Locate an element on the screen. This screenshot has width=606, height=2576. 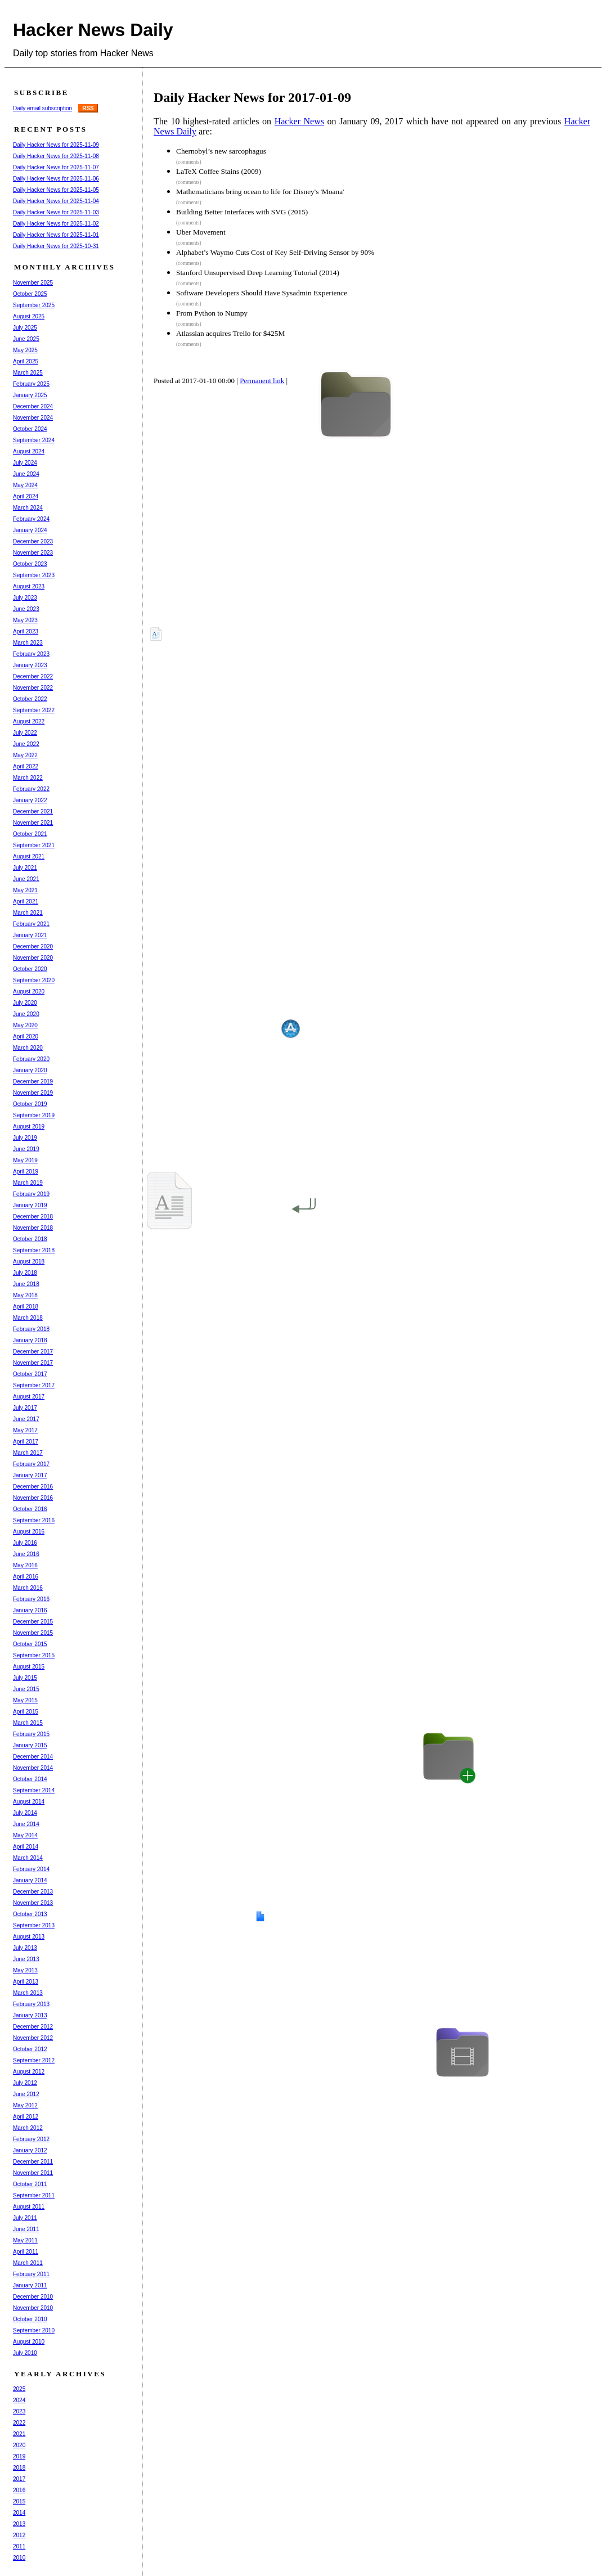
open your videos folder is located at coordinates (463, 2052).